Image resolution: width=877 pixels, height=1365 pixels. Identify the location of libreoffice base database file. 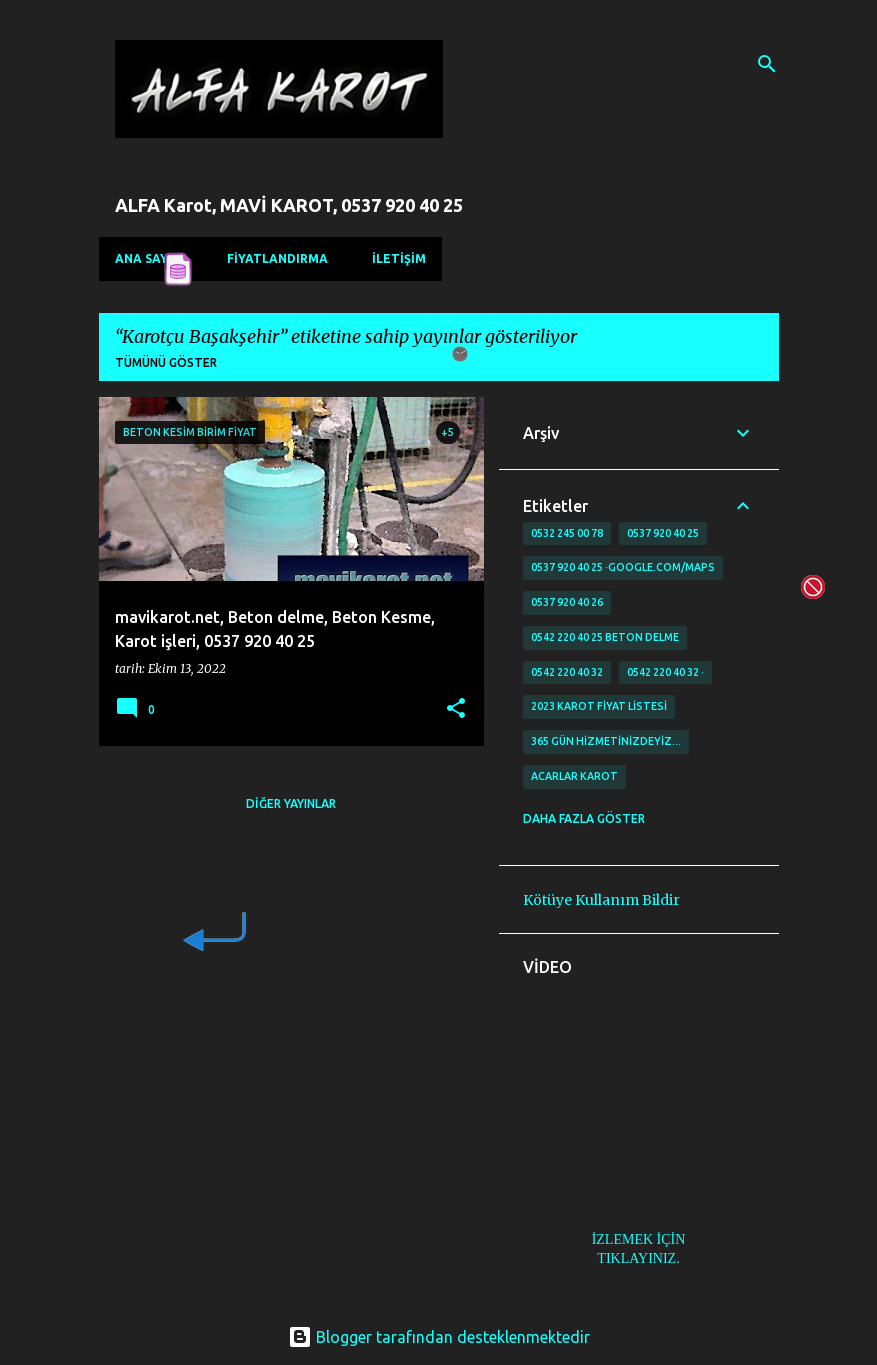
(178, 269).